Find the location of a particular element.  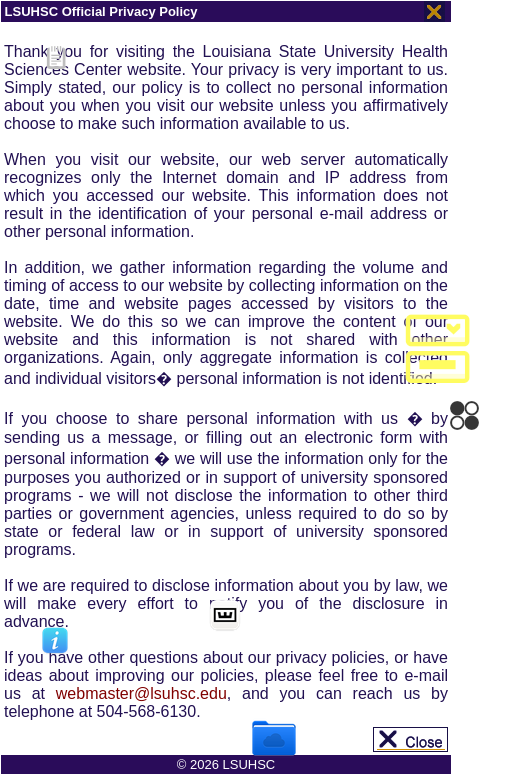

open wootility keyboard configuration app is located at coordinates (225, 615).